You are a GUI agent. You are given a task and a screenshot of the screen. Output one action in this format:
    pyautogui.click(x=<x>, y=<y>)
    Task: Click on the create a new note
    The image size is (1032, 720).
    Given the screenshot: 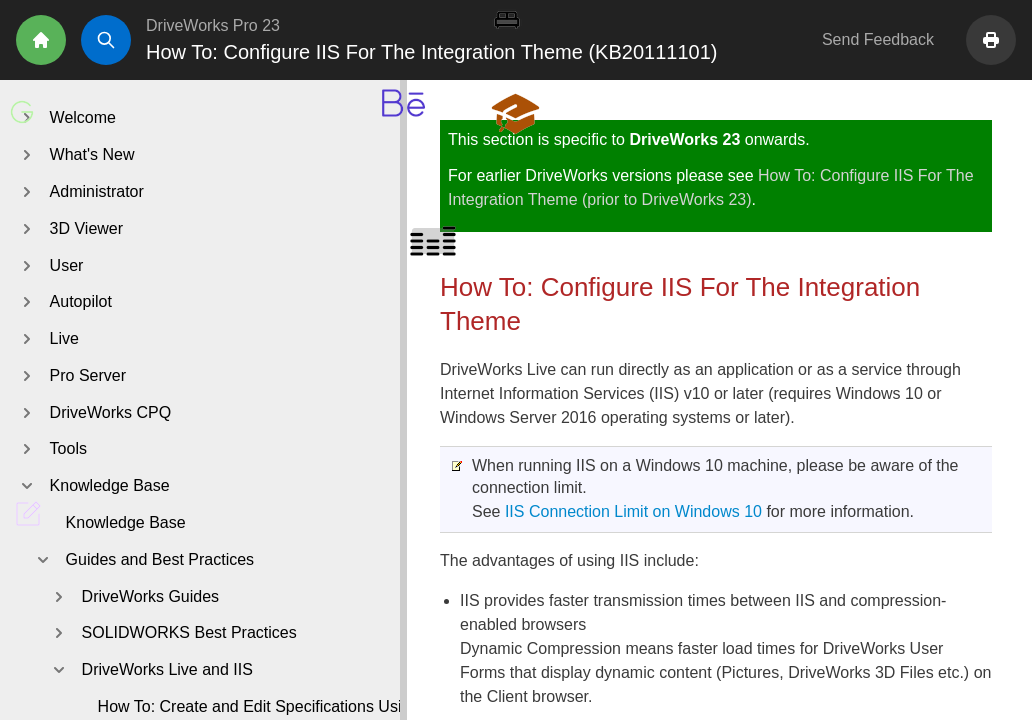 What is the action you would take?
    pyautogui.click(x=28, y=514)
    